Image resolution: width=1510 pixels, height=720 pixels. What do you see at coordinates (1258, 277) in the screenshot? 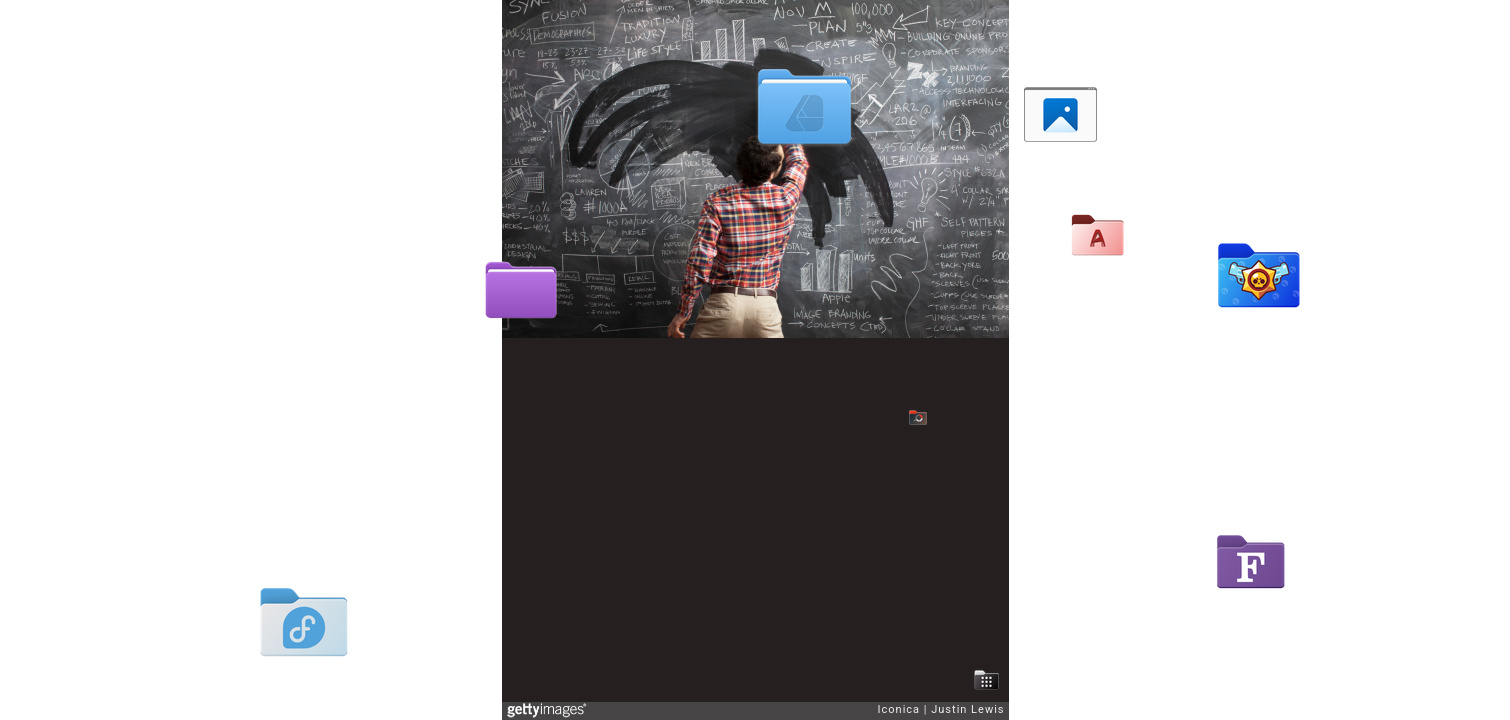
I see `open brawl stars game files folder` at bounding box center [1258, 277].